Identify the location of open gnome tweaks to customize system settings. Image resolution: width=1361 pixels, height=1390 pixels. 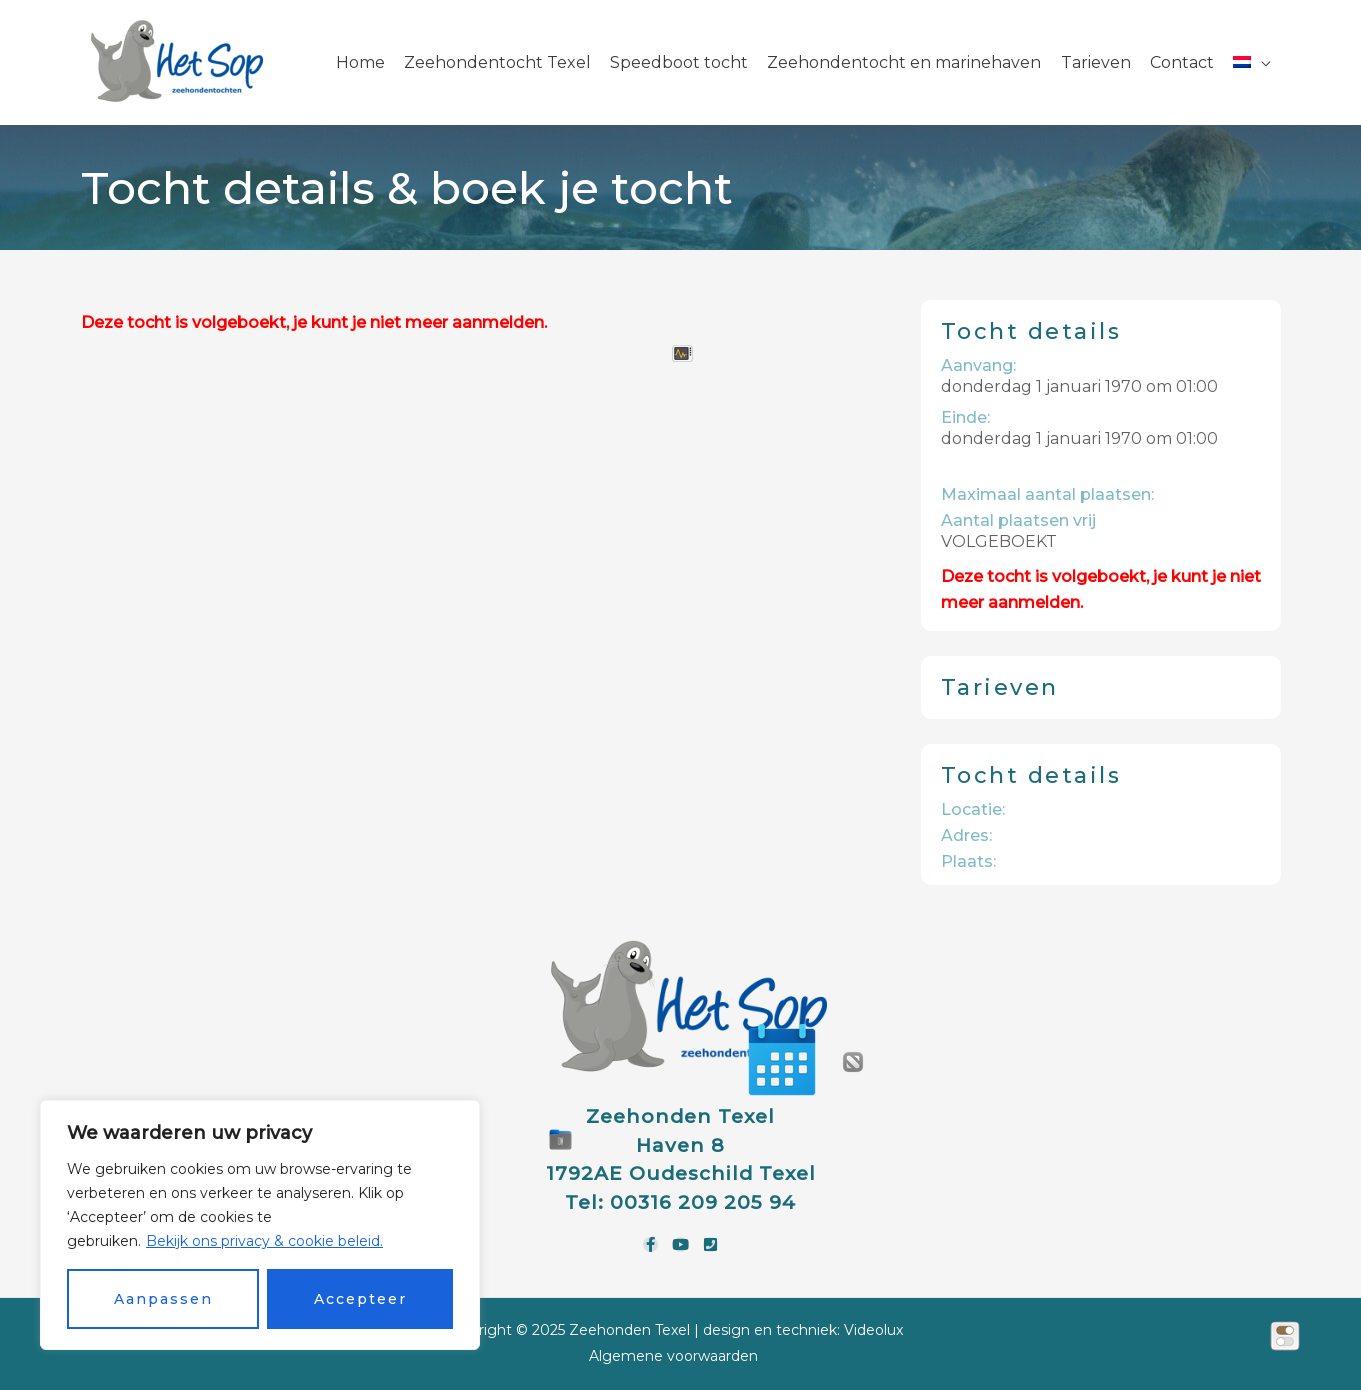
(1285, 1336).